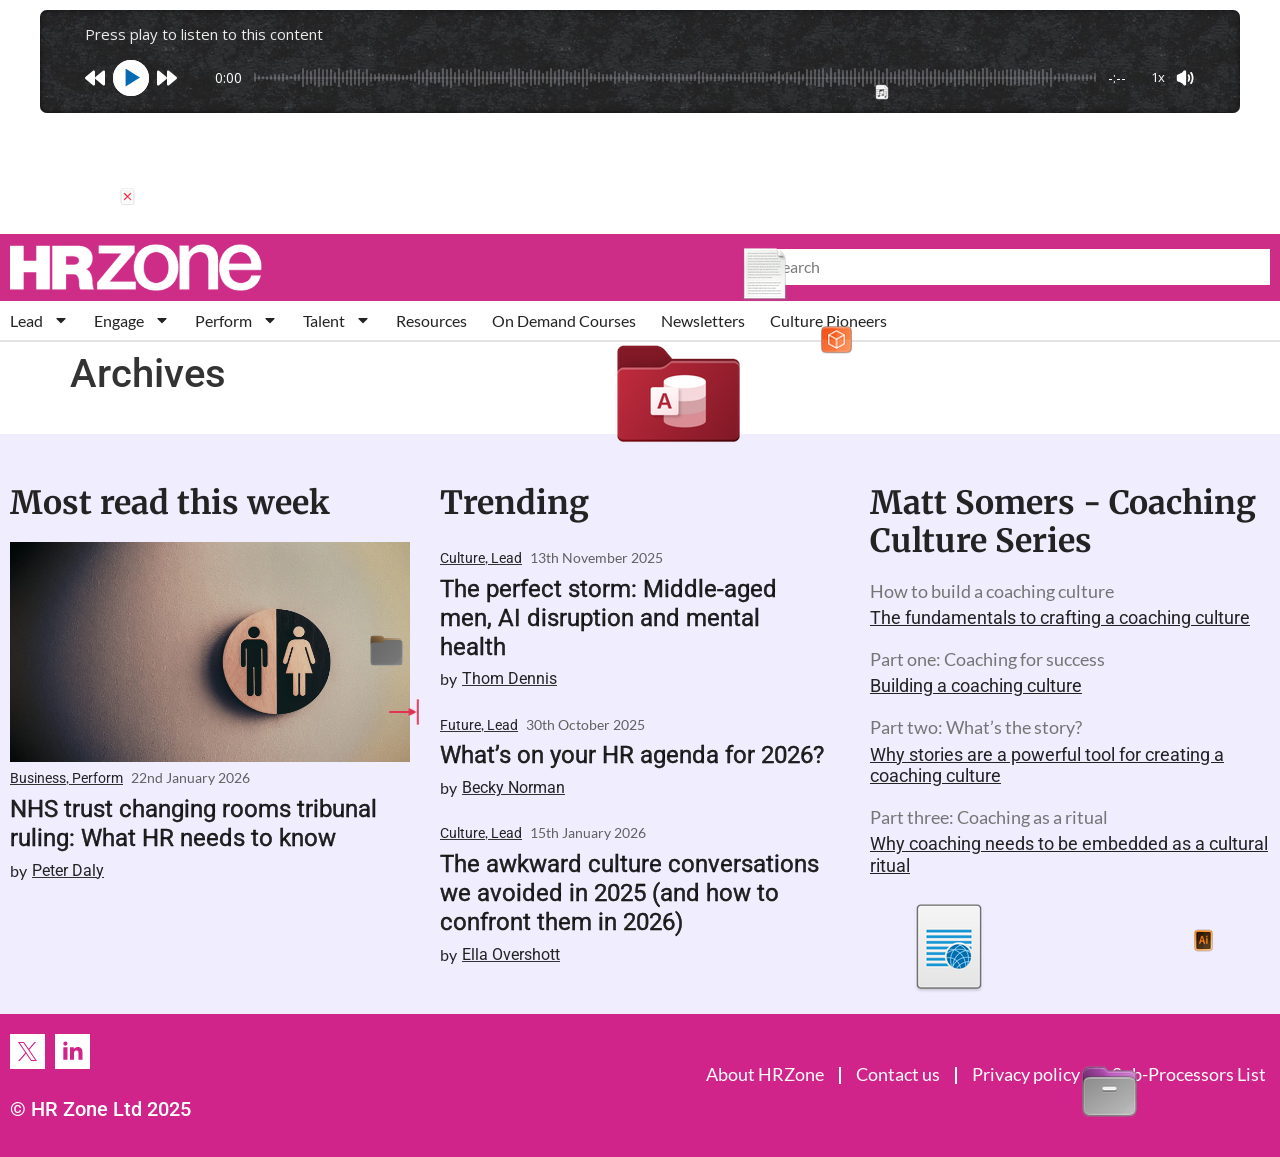 Image resolution: width=1280 pixels, height=1157 pixels. I want to click on skip to the last item in a list or queue, so click(404, 712).